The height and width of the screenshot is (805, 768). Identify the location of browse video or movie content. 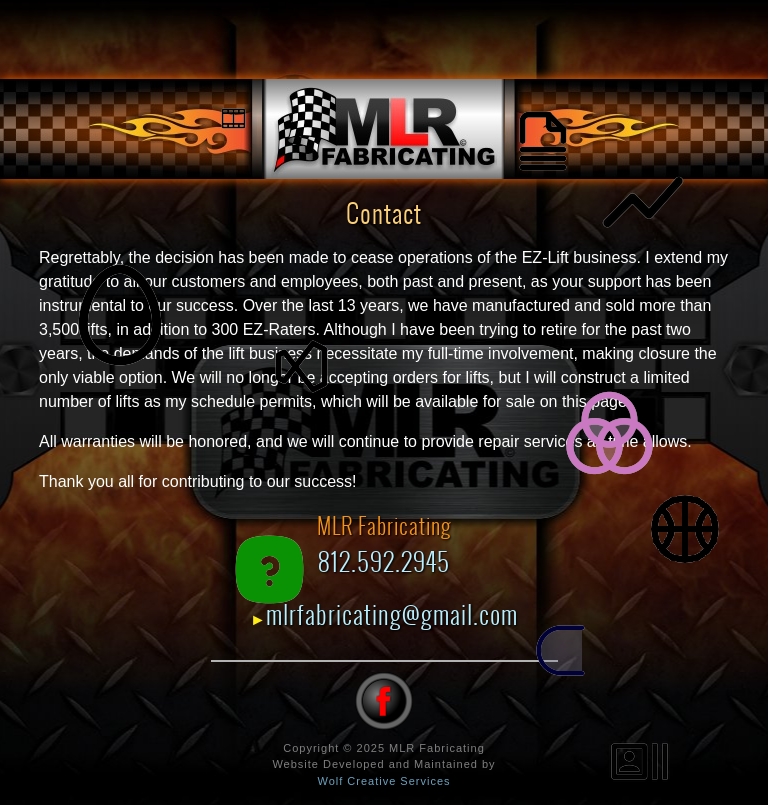
(233, 118).